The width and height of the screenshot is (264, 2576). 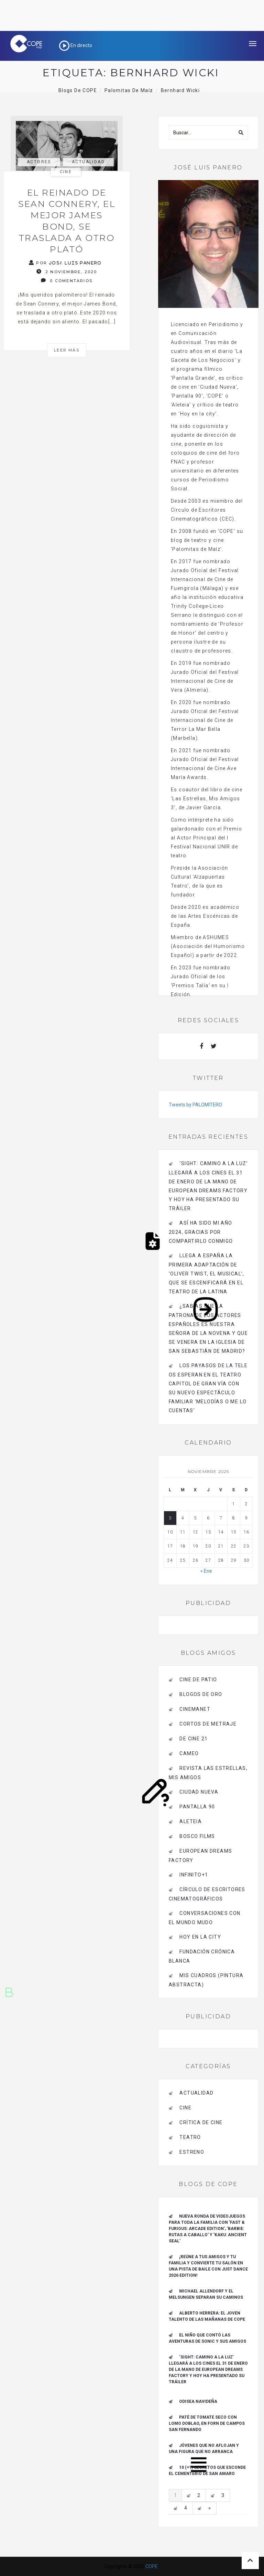 What do you see at coordinates (155, 1791) in the screenshot?
I see `edit help or writing assistance` at bounding box center [155, 1791].